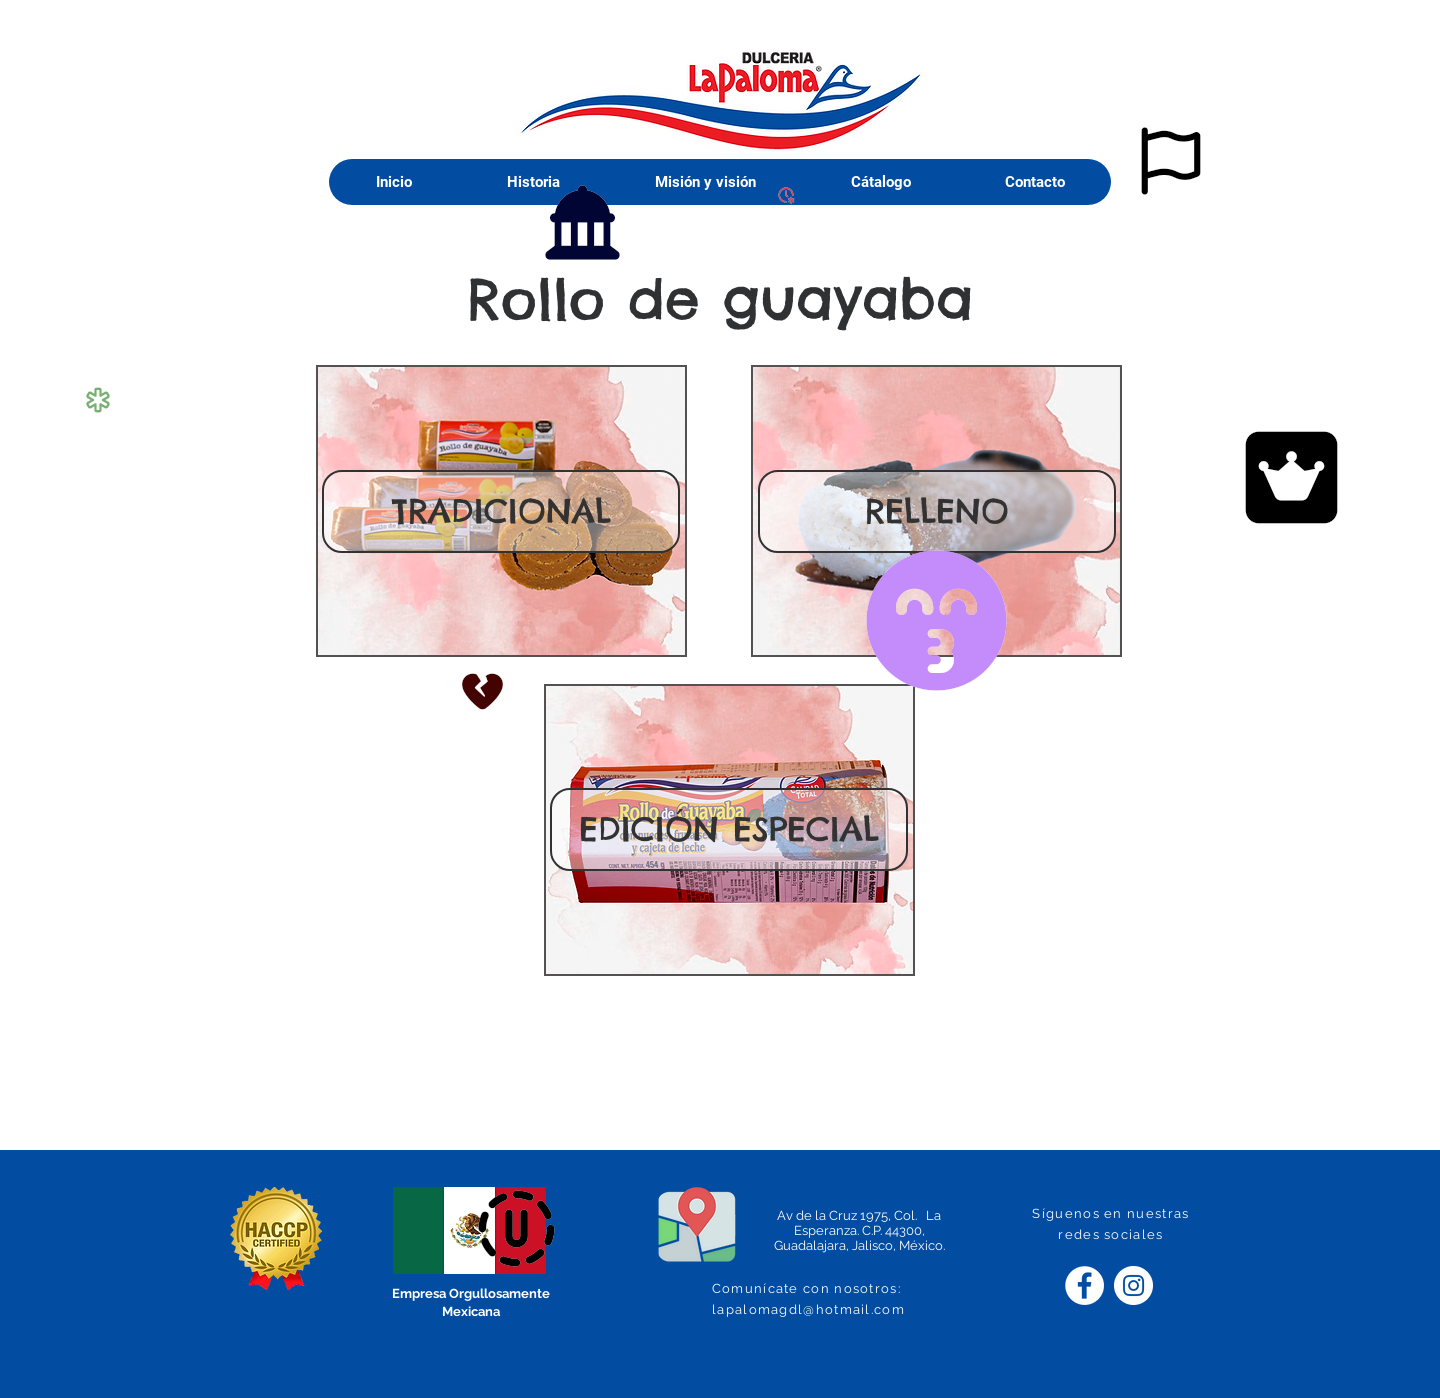  Describe the element at coordinates (1291, 477) in the screenshot. I see `web awesome brand logo` at that location.